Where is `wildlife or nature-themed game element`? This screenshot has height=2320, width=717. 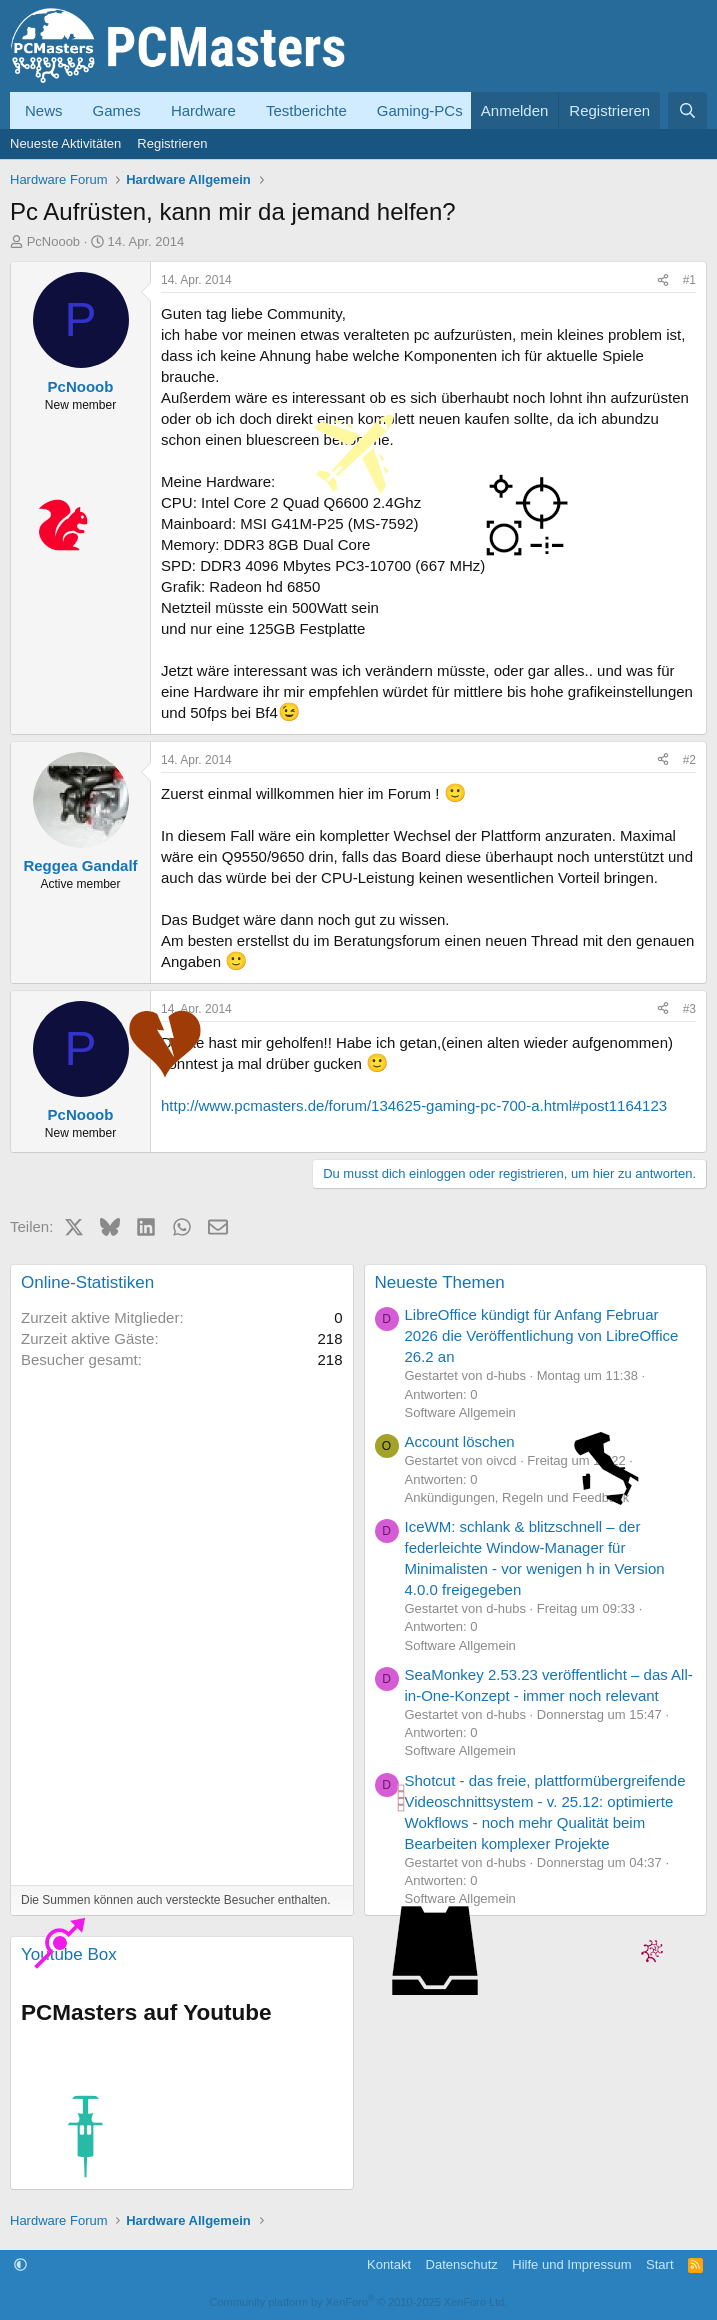
wildlife or nature-themed game element is located at coordinates (63, 525).